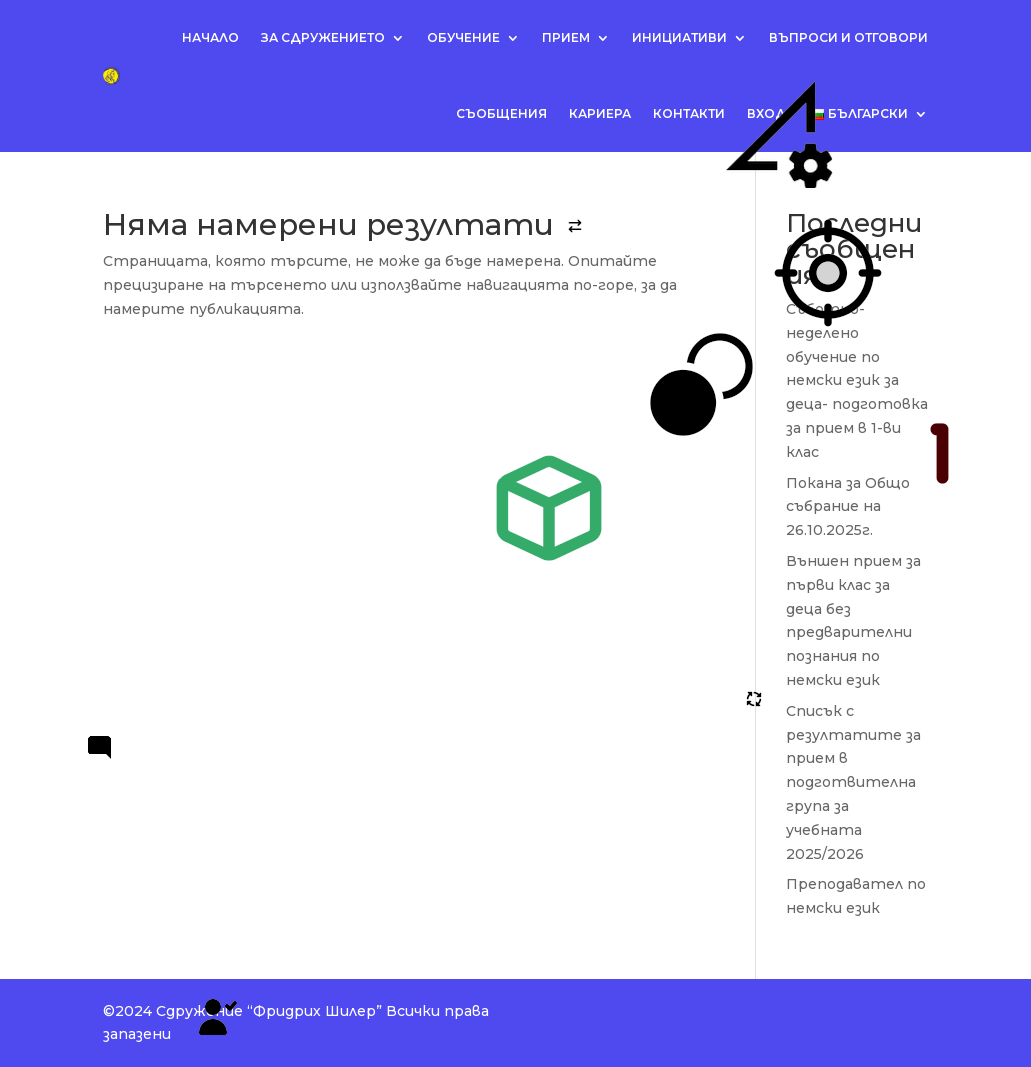 This screenshot has width=1031, height=1067. What do you see at coordinates (754, 699) in the screenshot?
I see `refresh or reload content` at bounding box center [754, 699].